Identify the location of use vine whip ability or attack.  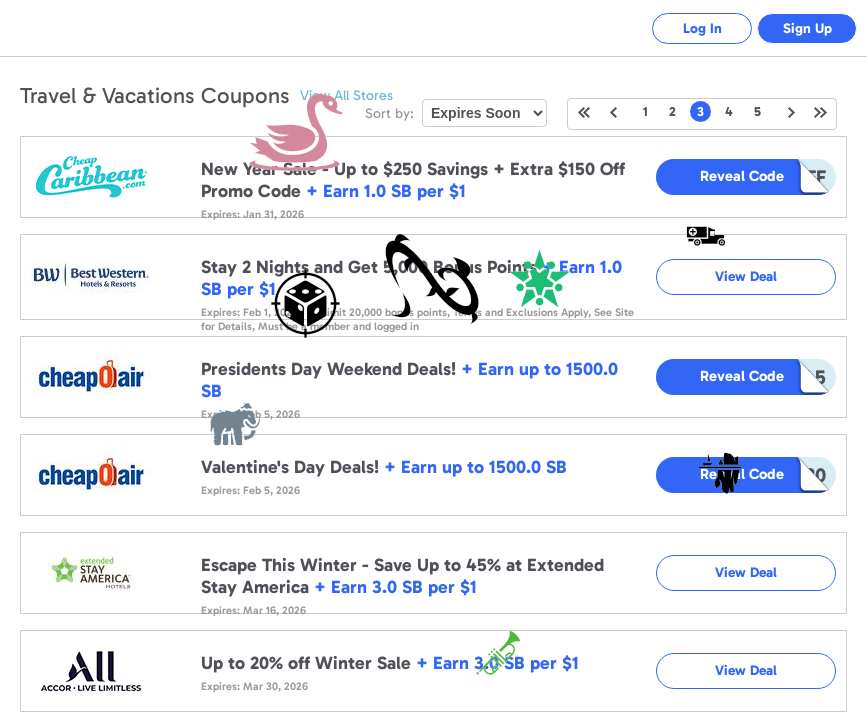
(432, 278).